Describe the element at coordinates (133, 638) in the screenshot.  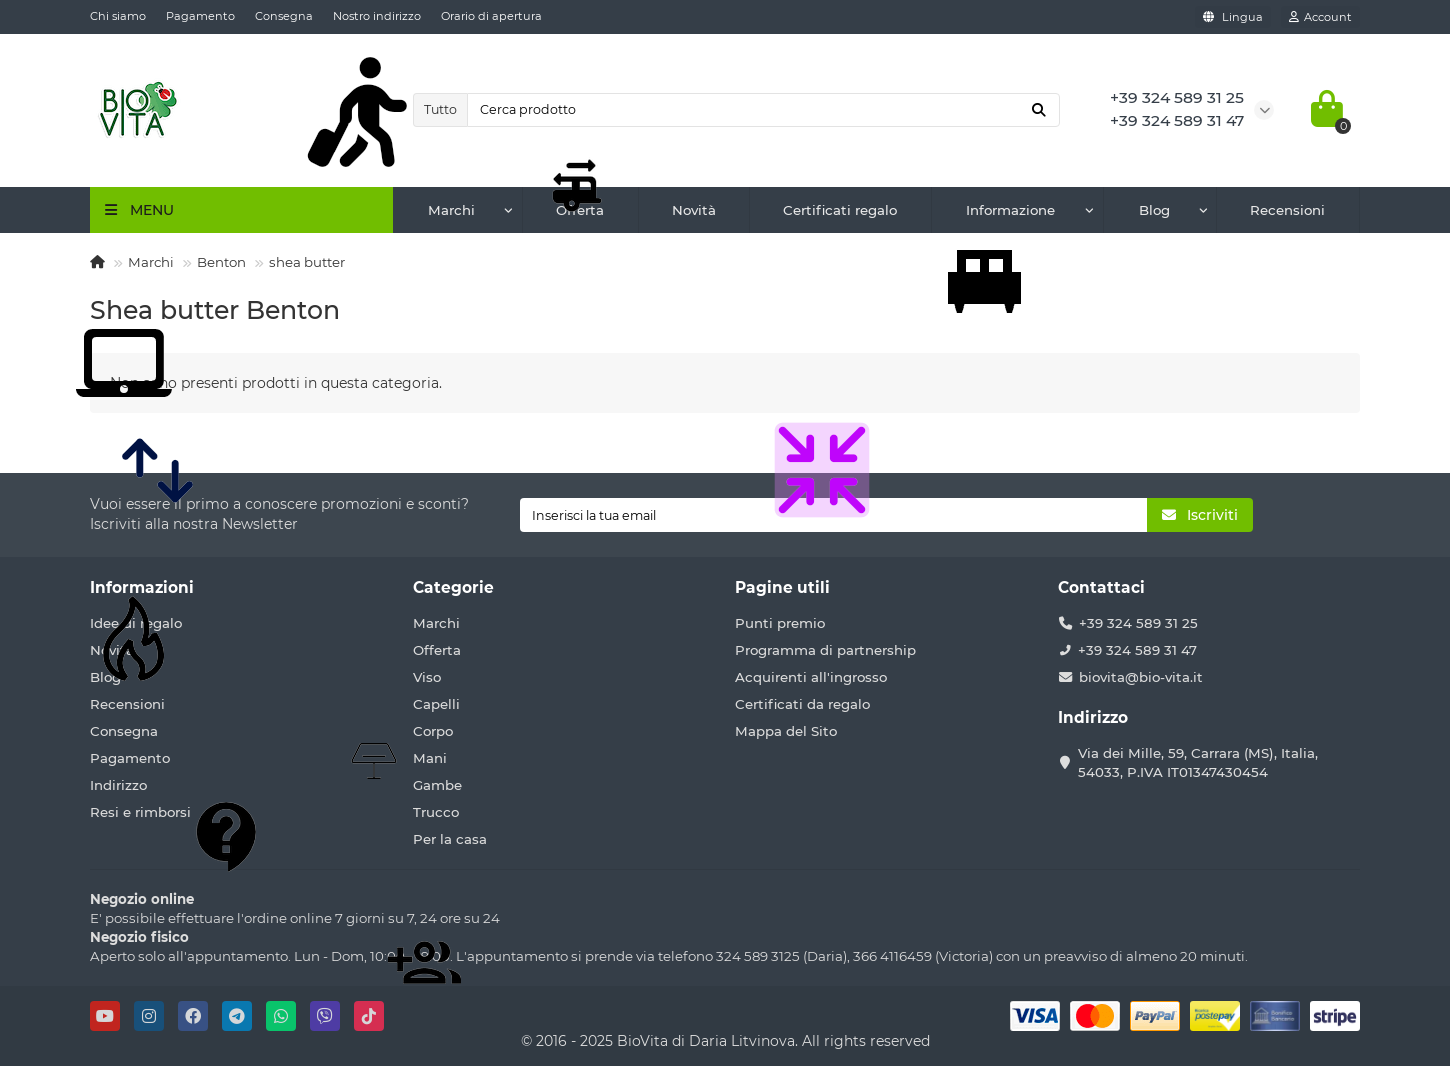
I see `indicates trending or popular content` at that location.